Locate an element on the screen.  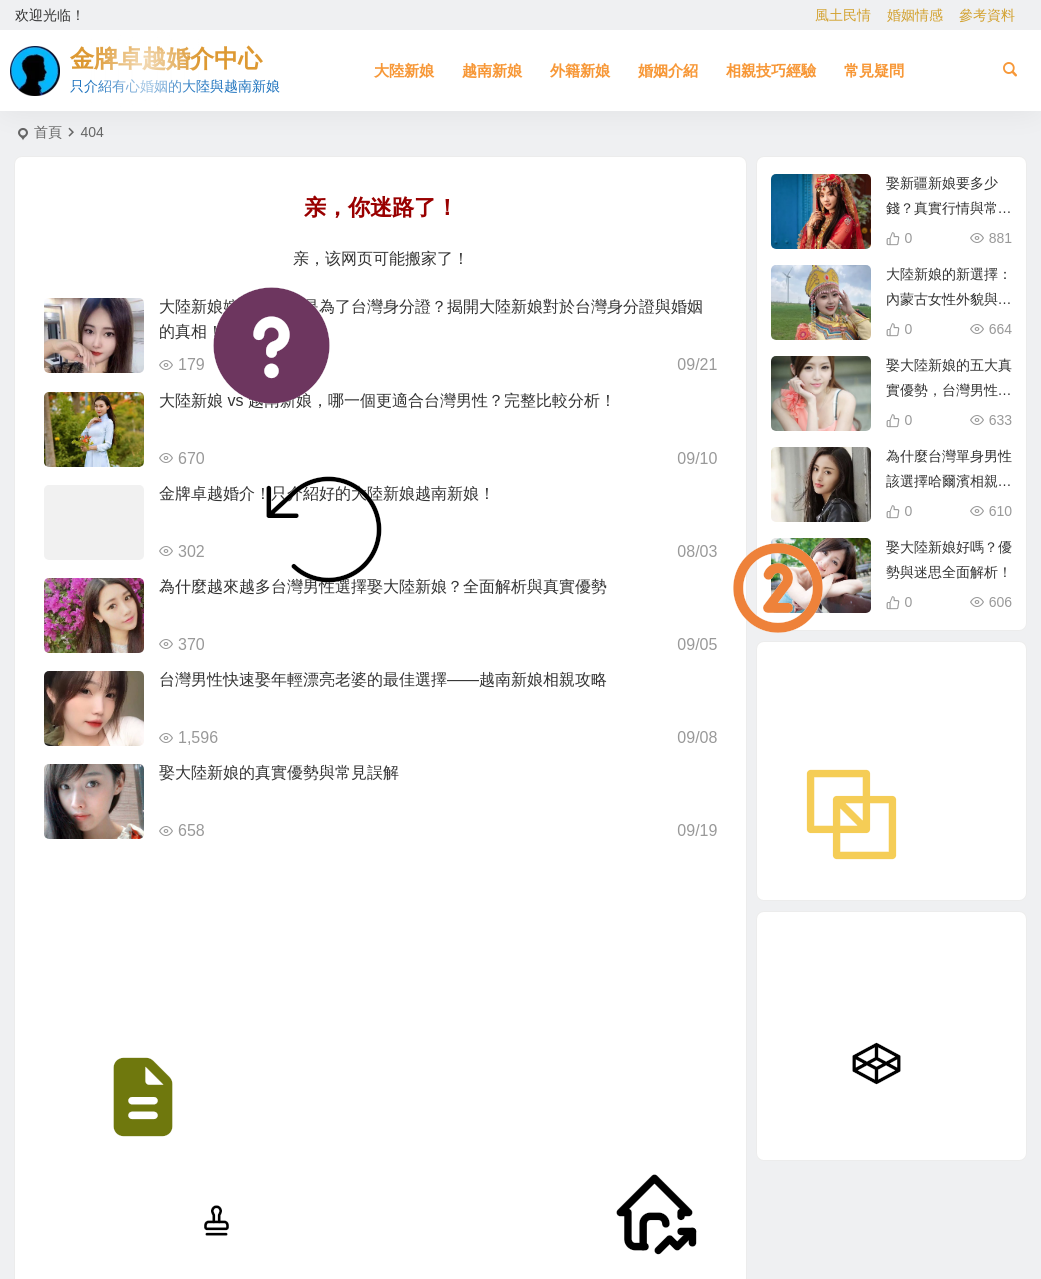
view home analytics and statistics is located at coordinates (654, 1212).